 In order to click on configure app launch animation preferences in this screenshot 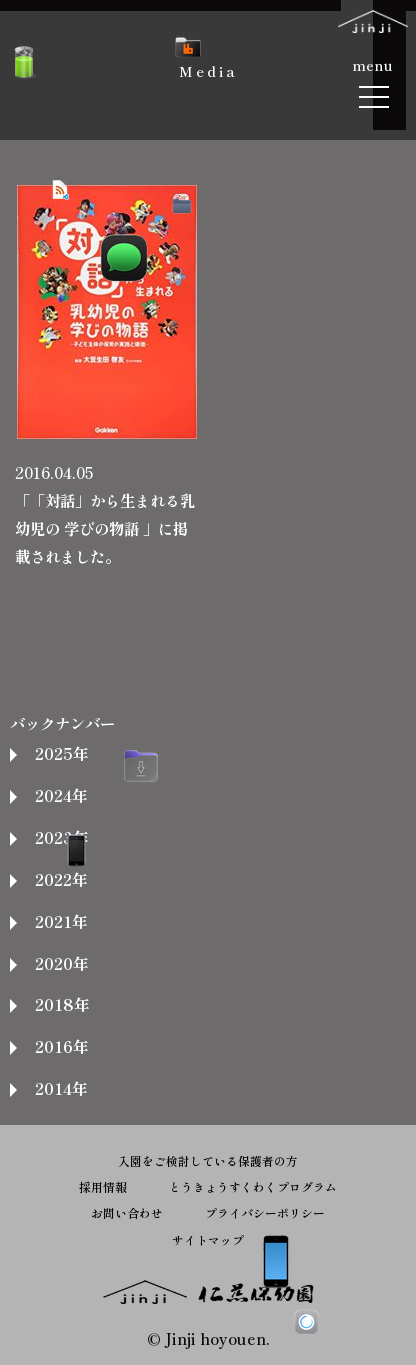, I will do `click(306, 1322)`.